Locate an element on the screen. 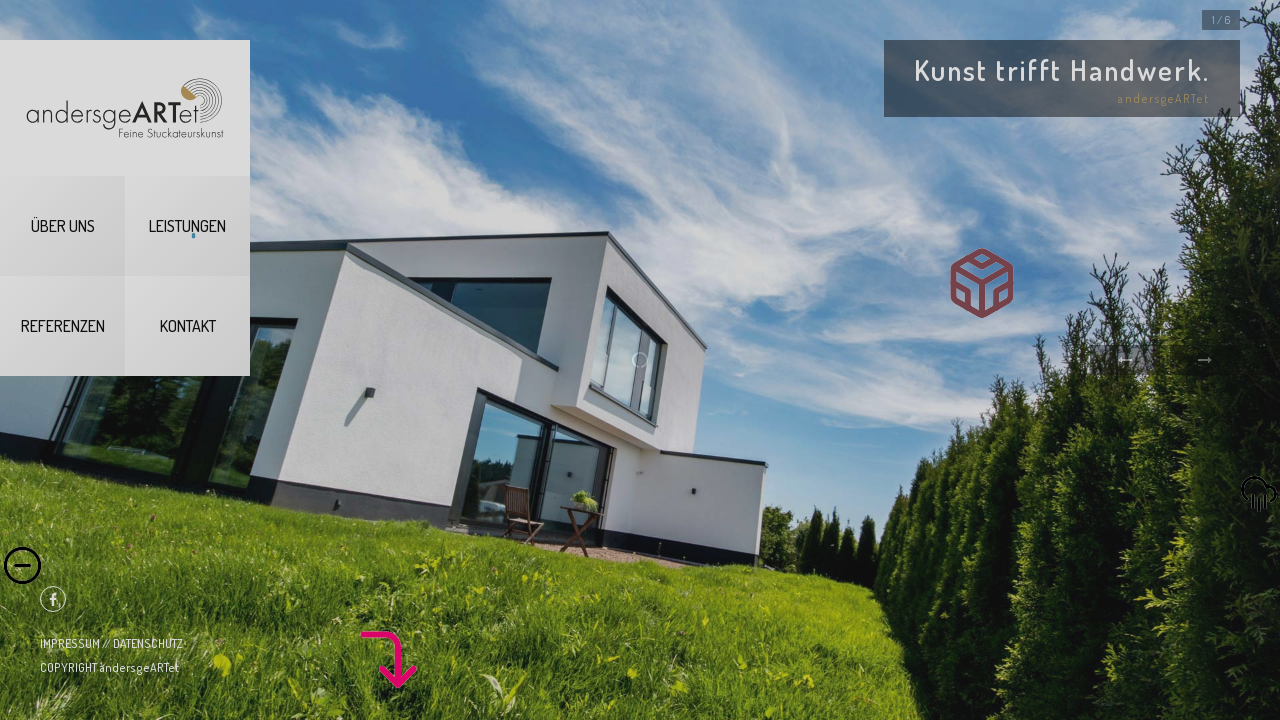  remove an item from a list or collection is located at coordinates (22, 565).